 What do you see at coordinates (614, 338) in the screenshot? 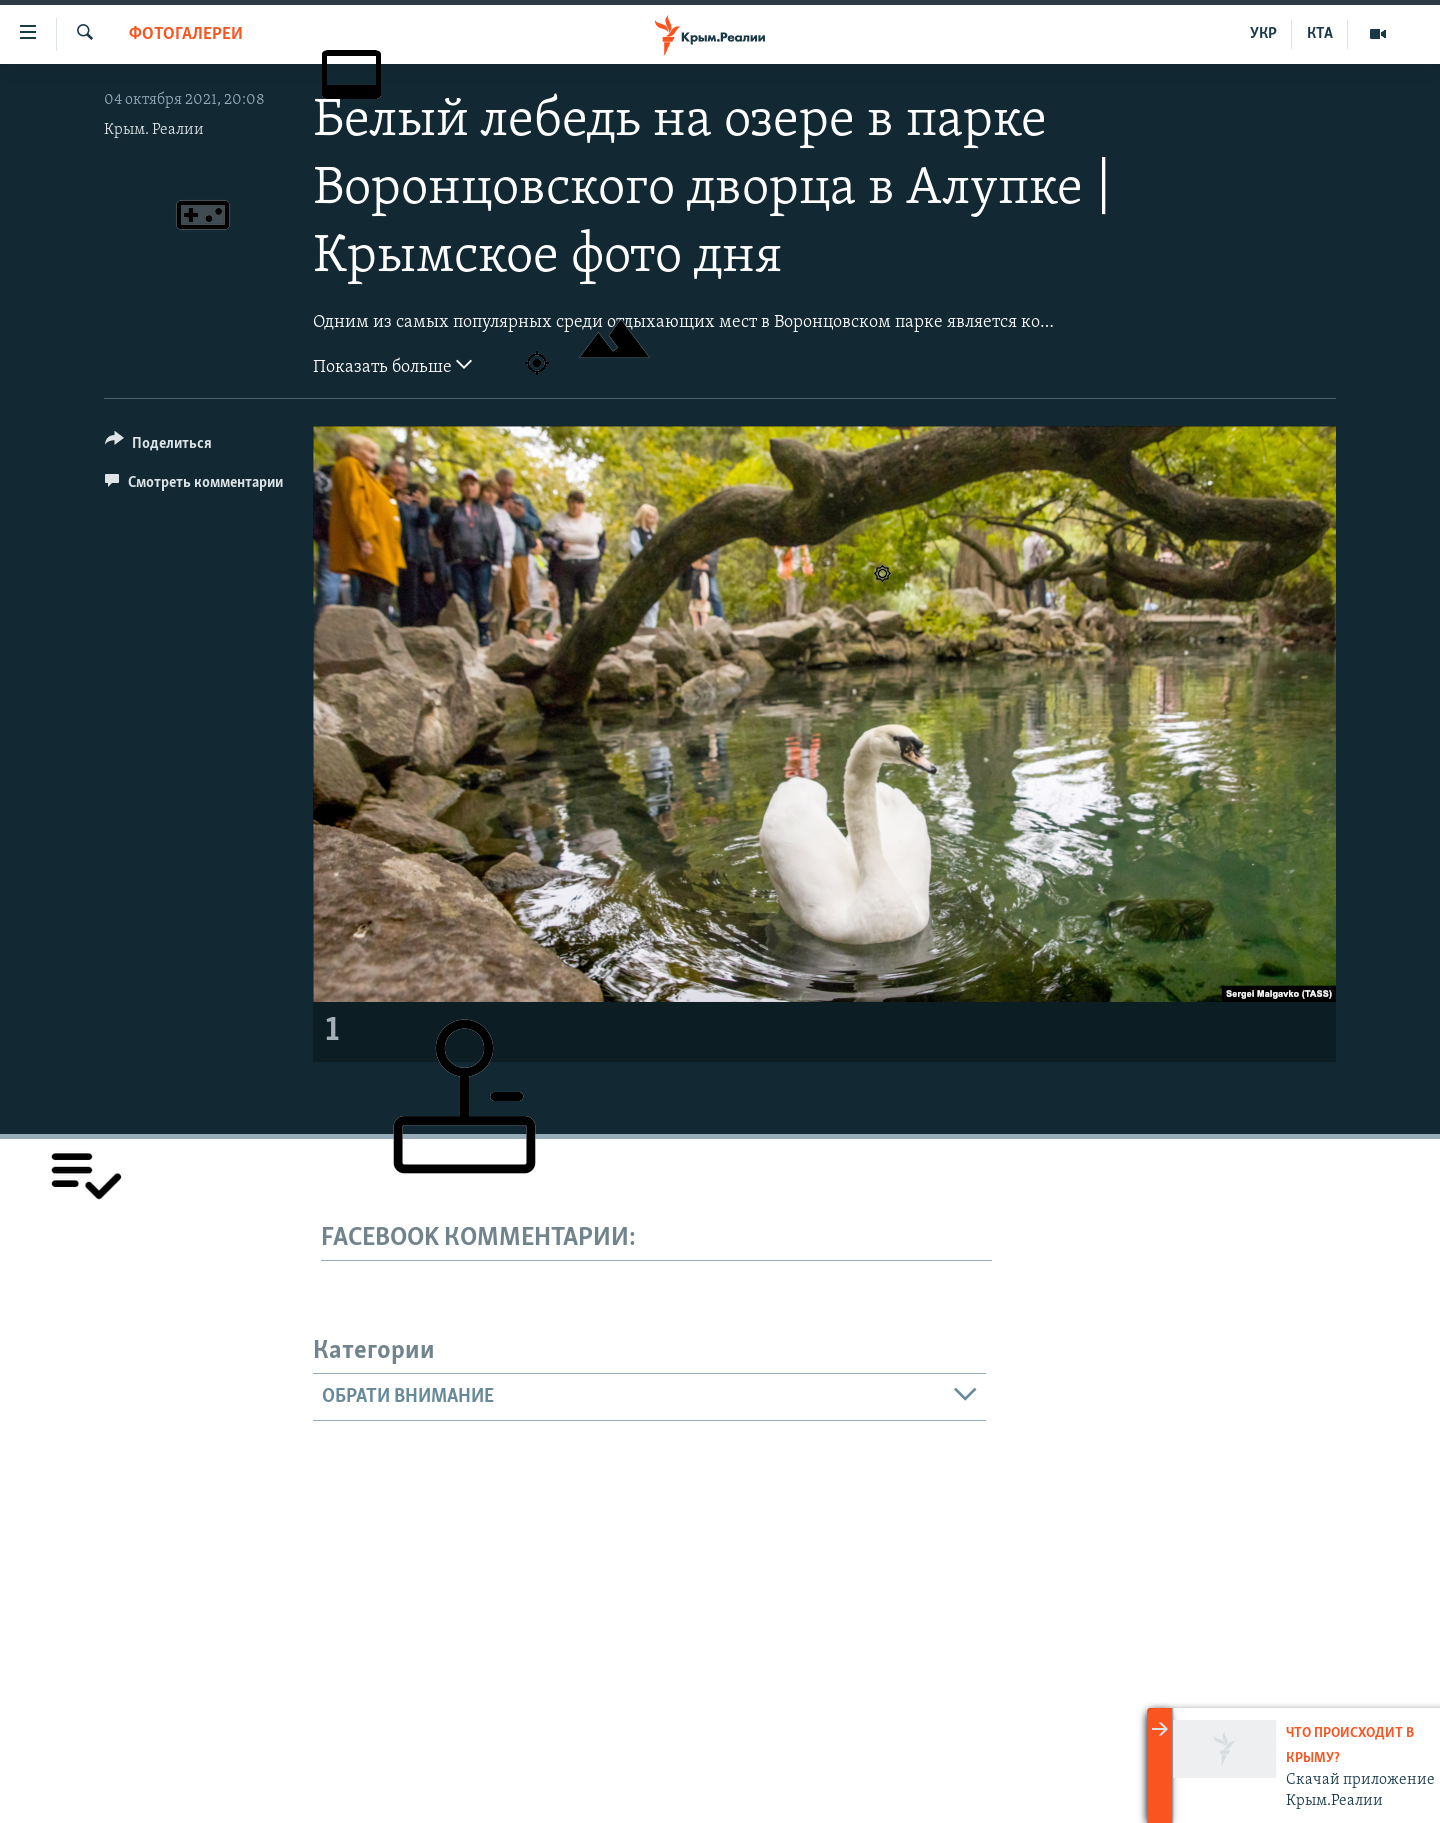
I see `filter photos by landscape or mountain scenery` at bounding box center [614, 338].